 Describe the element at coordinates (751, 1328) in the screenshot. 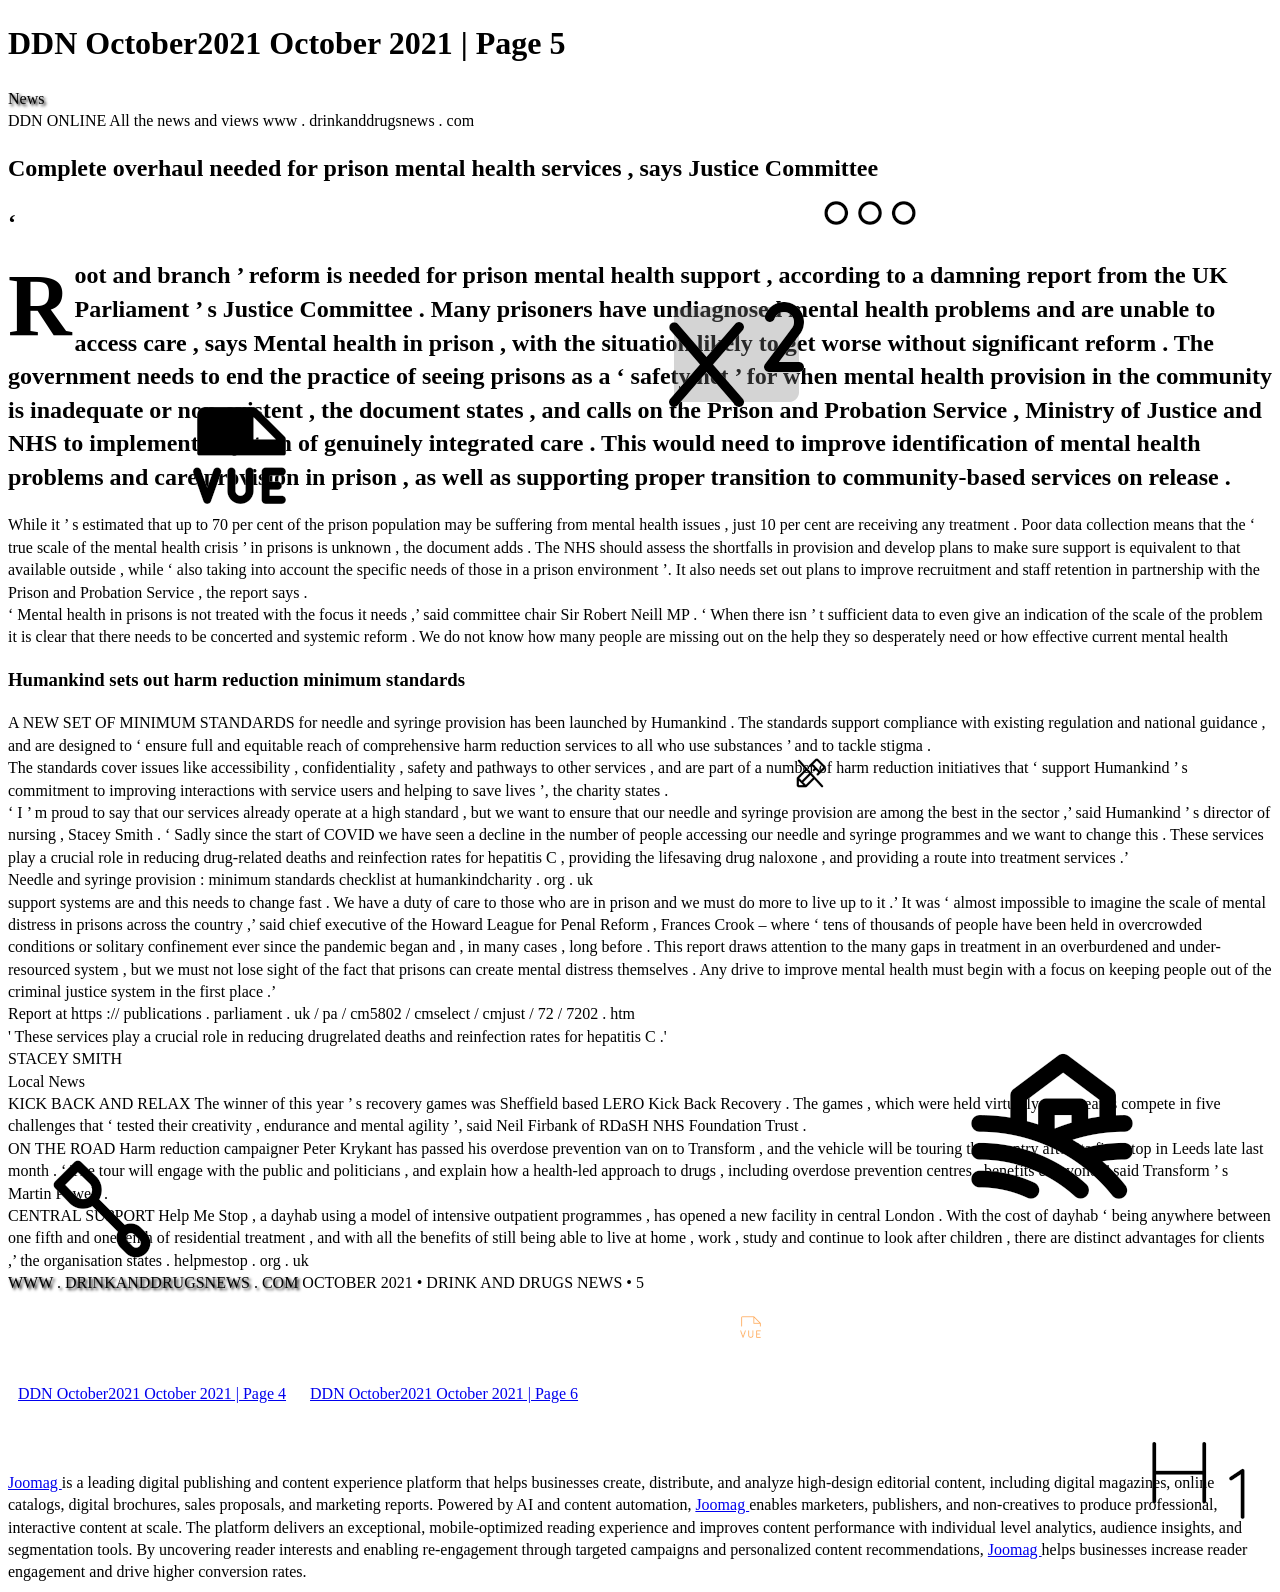

I see `vue.js file type indicator` at that location.